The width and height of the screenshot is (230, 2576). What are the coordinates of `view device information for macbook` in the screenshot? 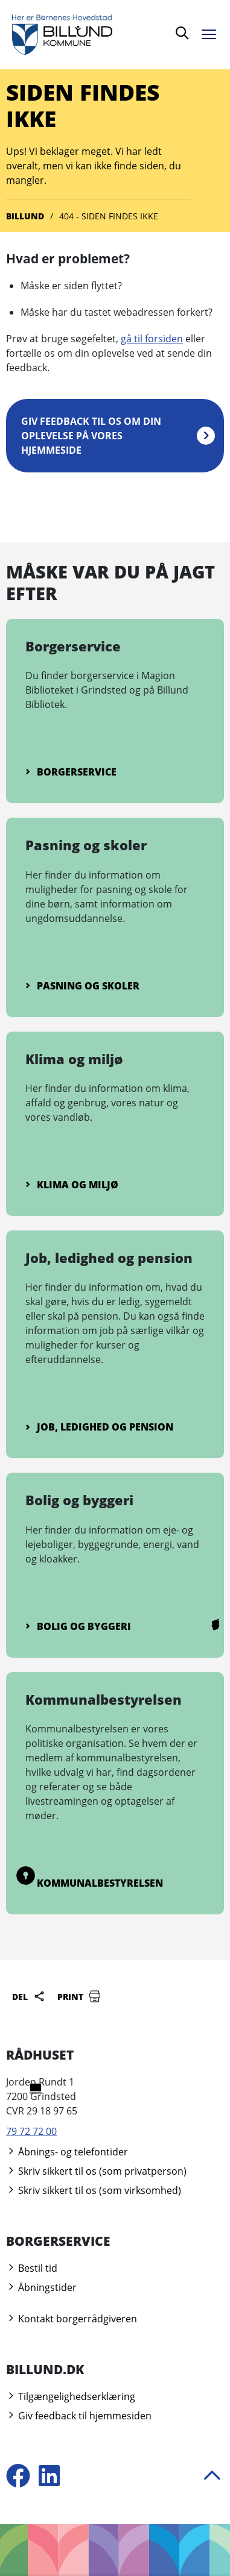 It's located at (36, 2089).